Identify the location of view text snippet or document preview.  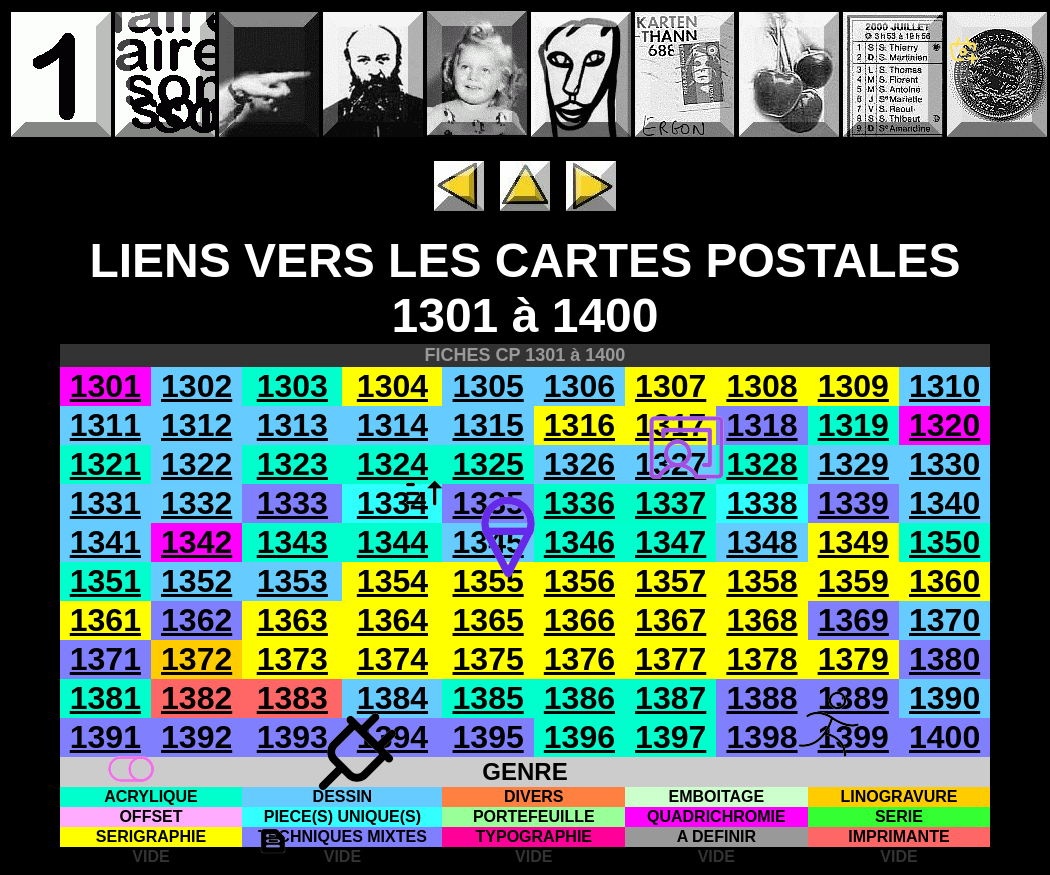
(273, 841).